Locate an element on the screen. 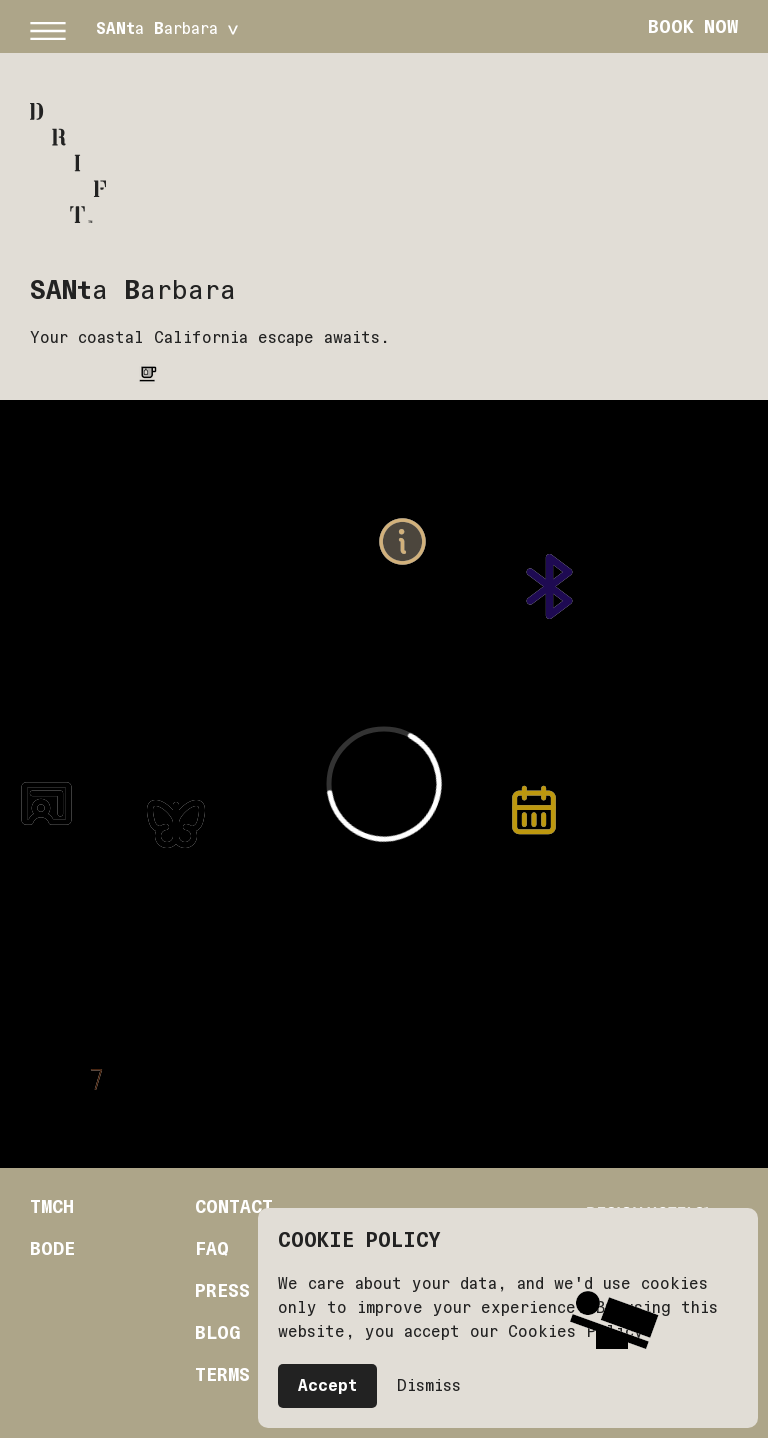  indicates a transformation or metamorphosis feature is located at coordinates (176, 823).